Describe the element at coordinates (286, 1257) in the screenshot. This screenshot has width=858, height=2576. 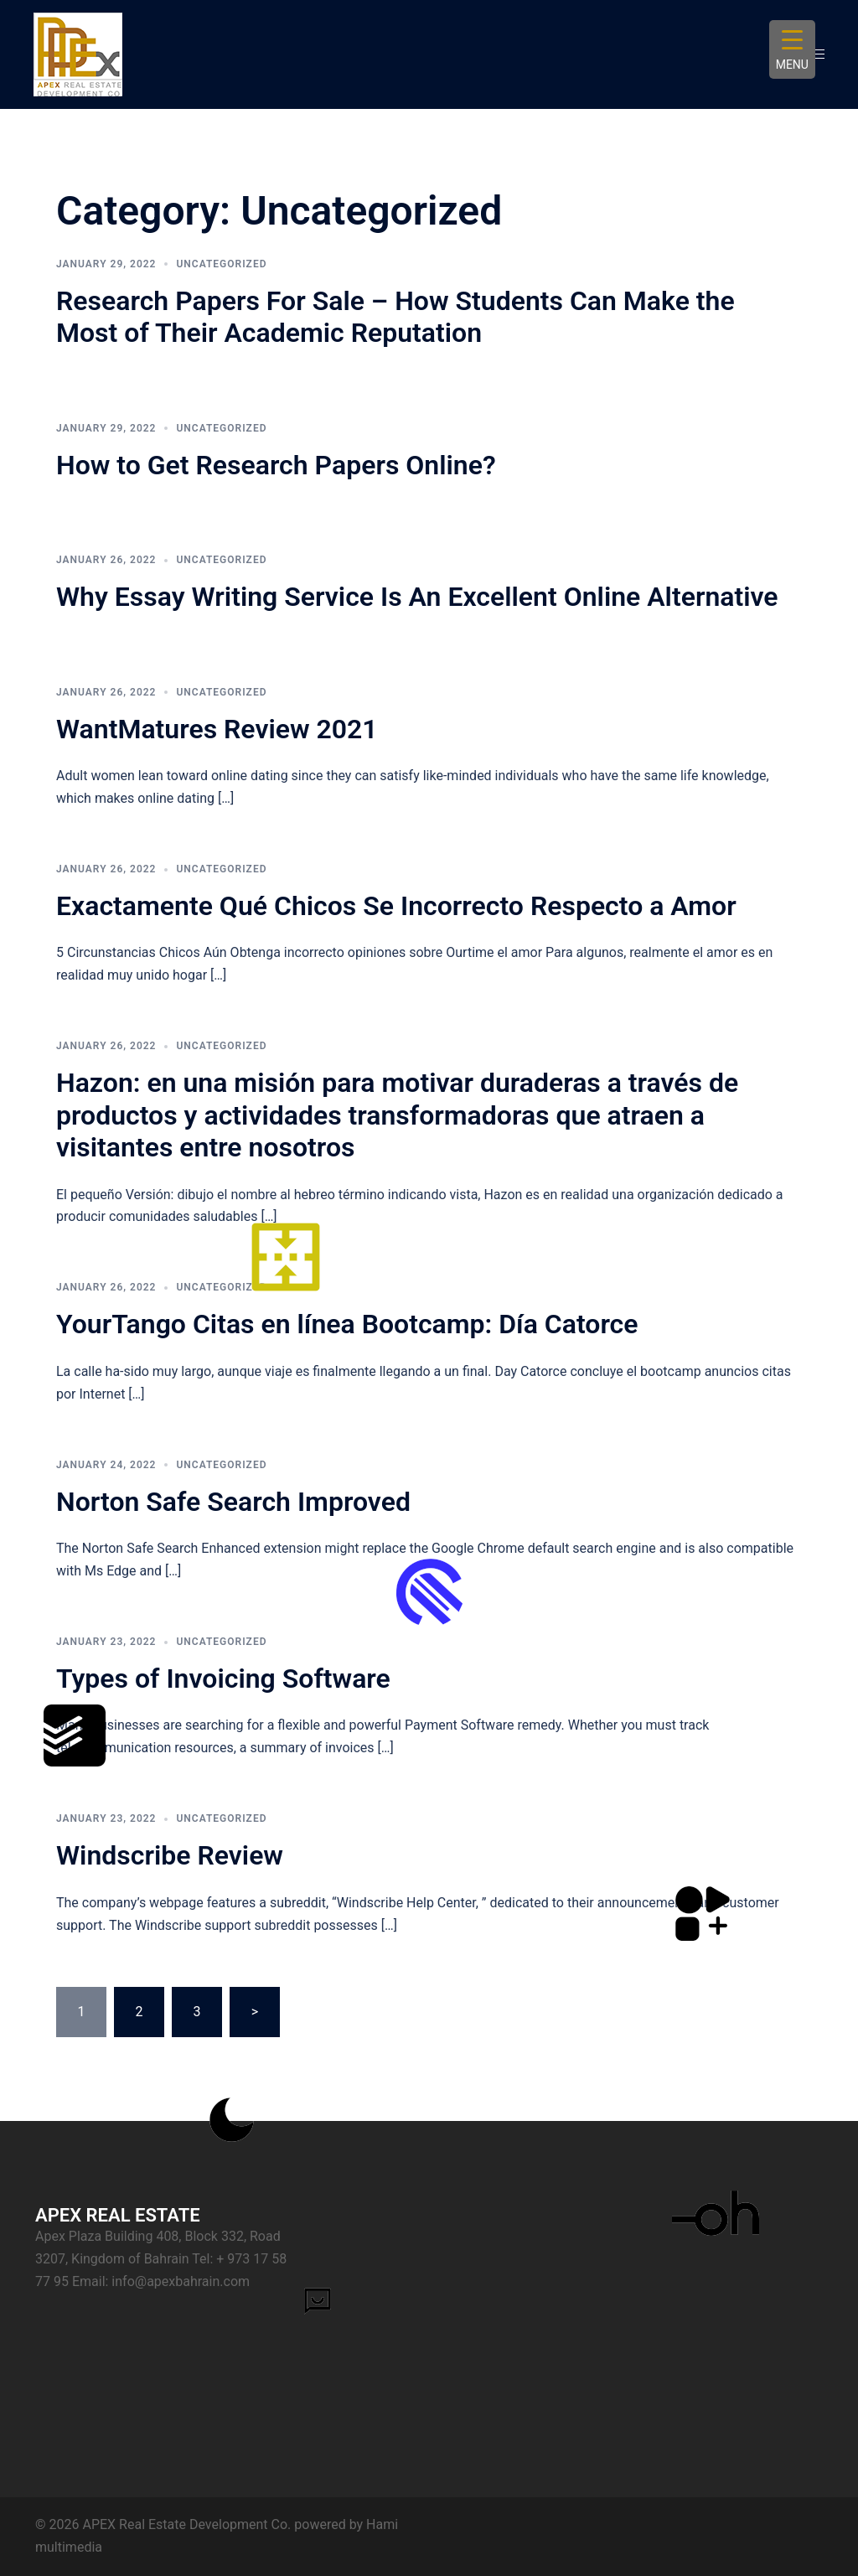
I see `merge cells vertically in a table or spreadsheet` at that location.